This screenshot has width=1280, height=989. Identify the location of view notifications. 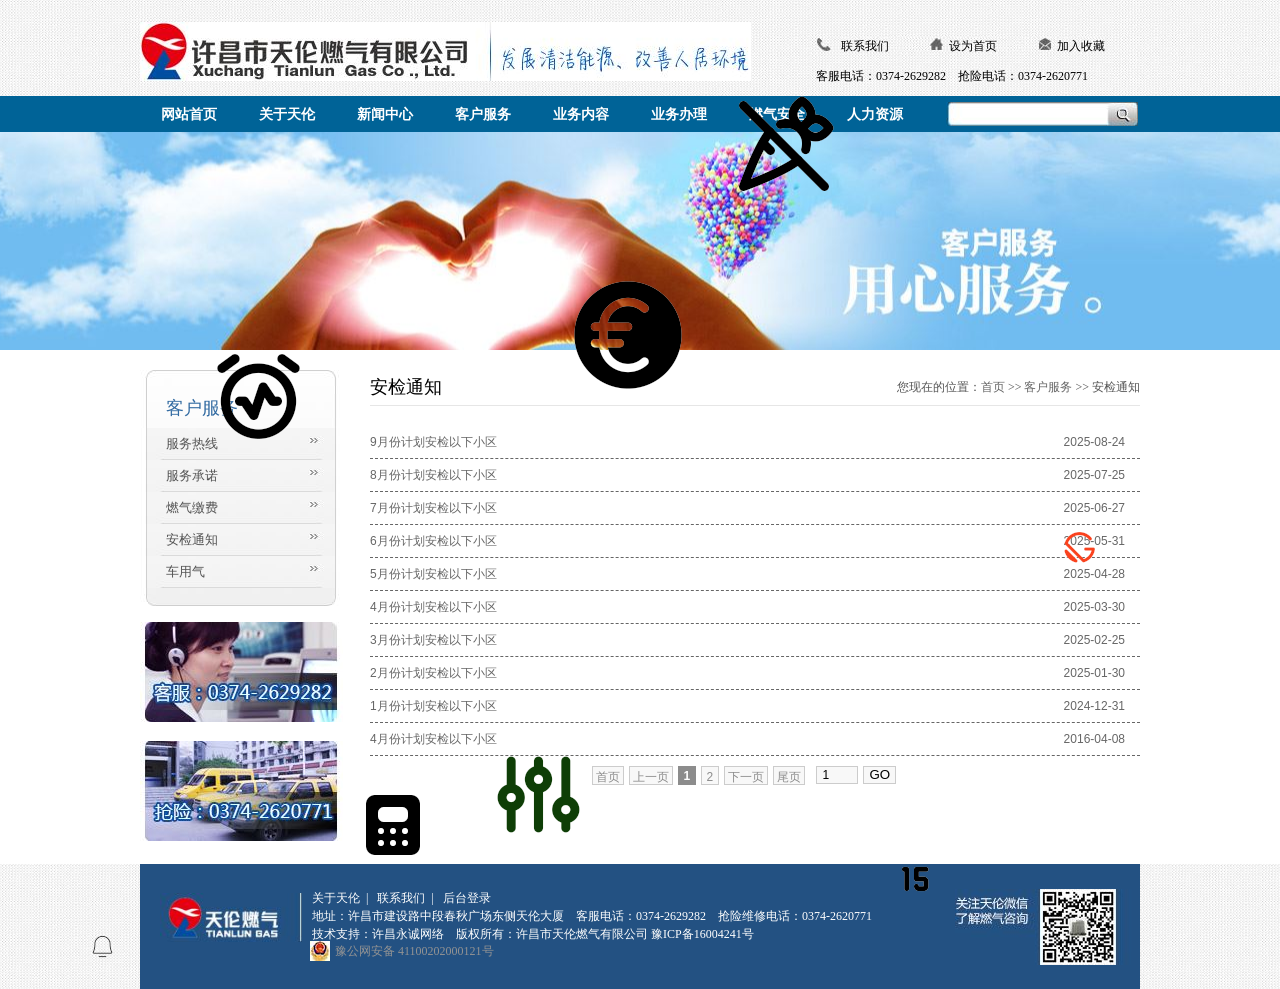
(102, 946).